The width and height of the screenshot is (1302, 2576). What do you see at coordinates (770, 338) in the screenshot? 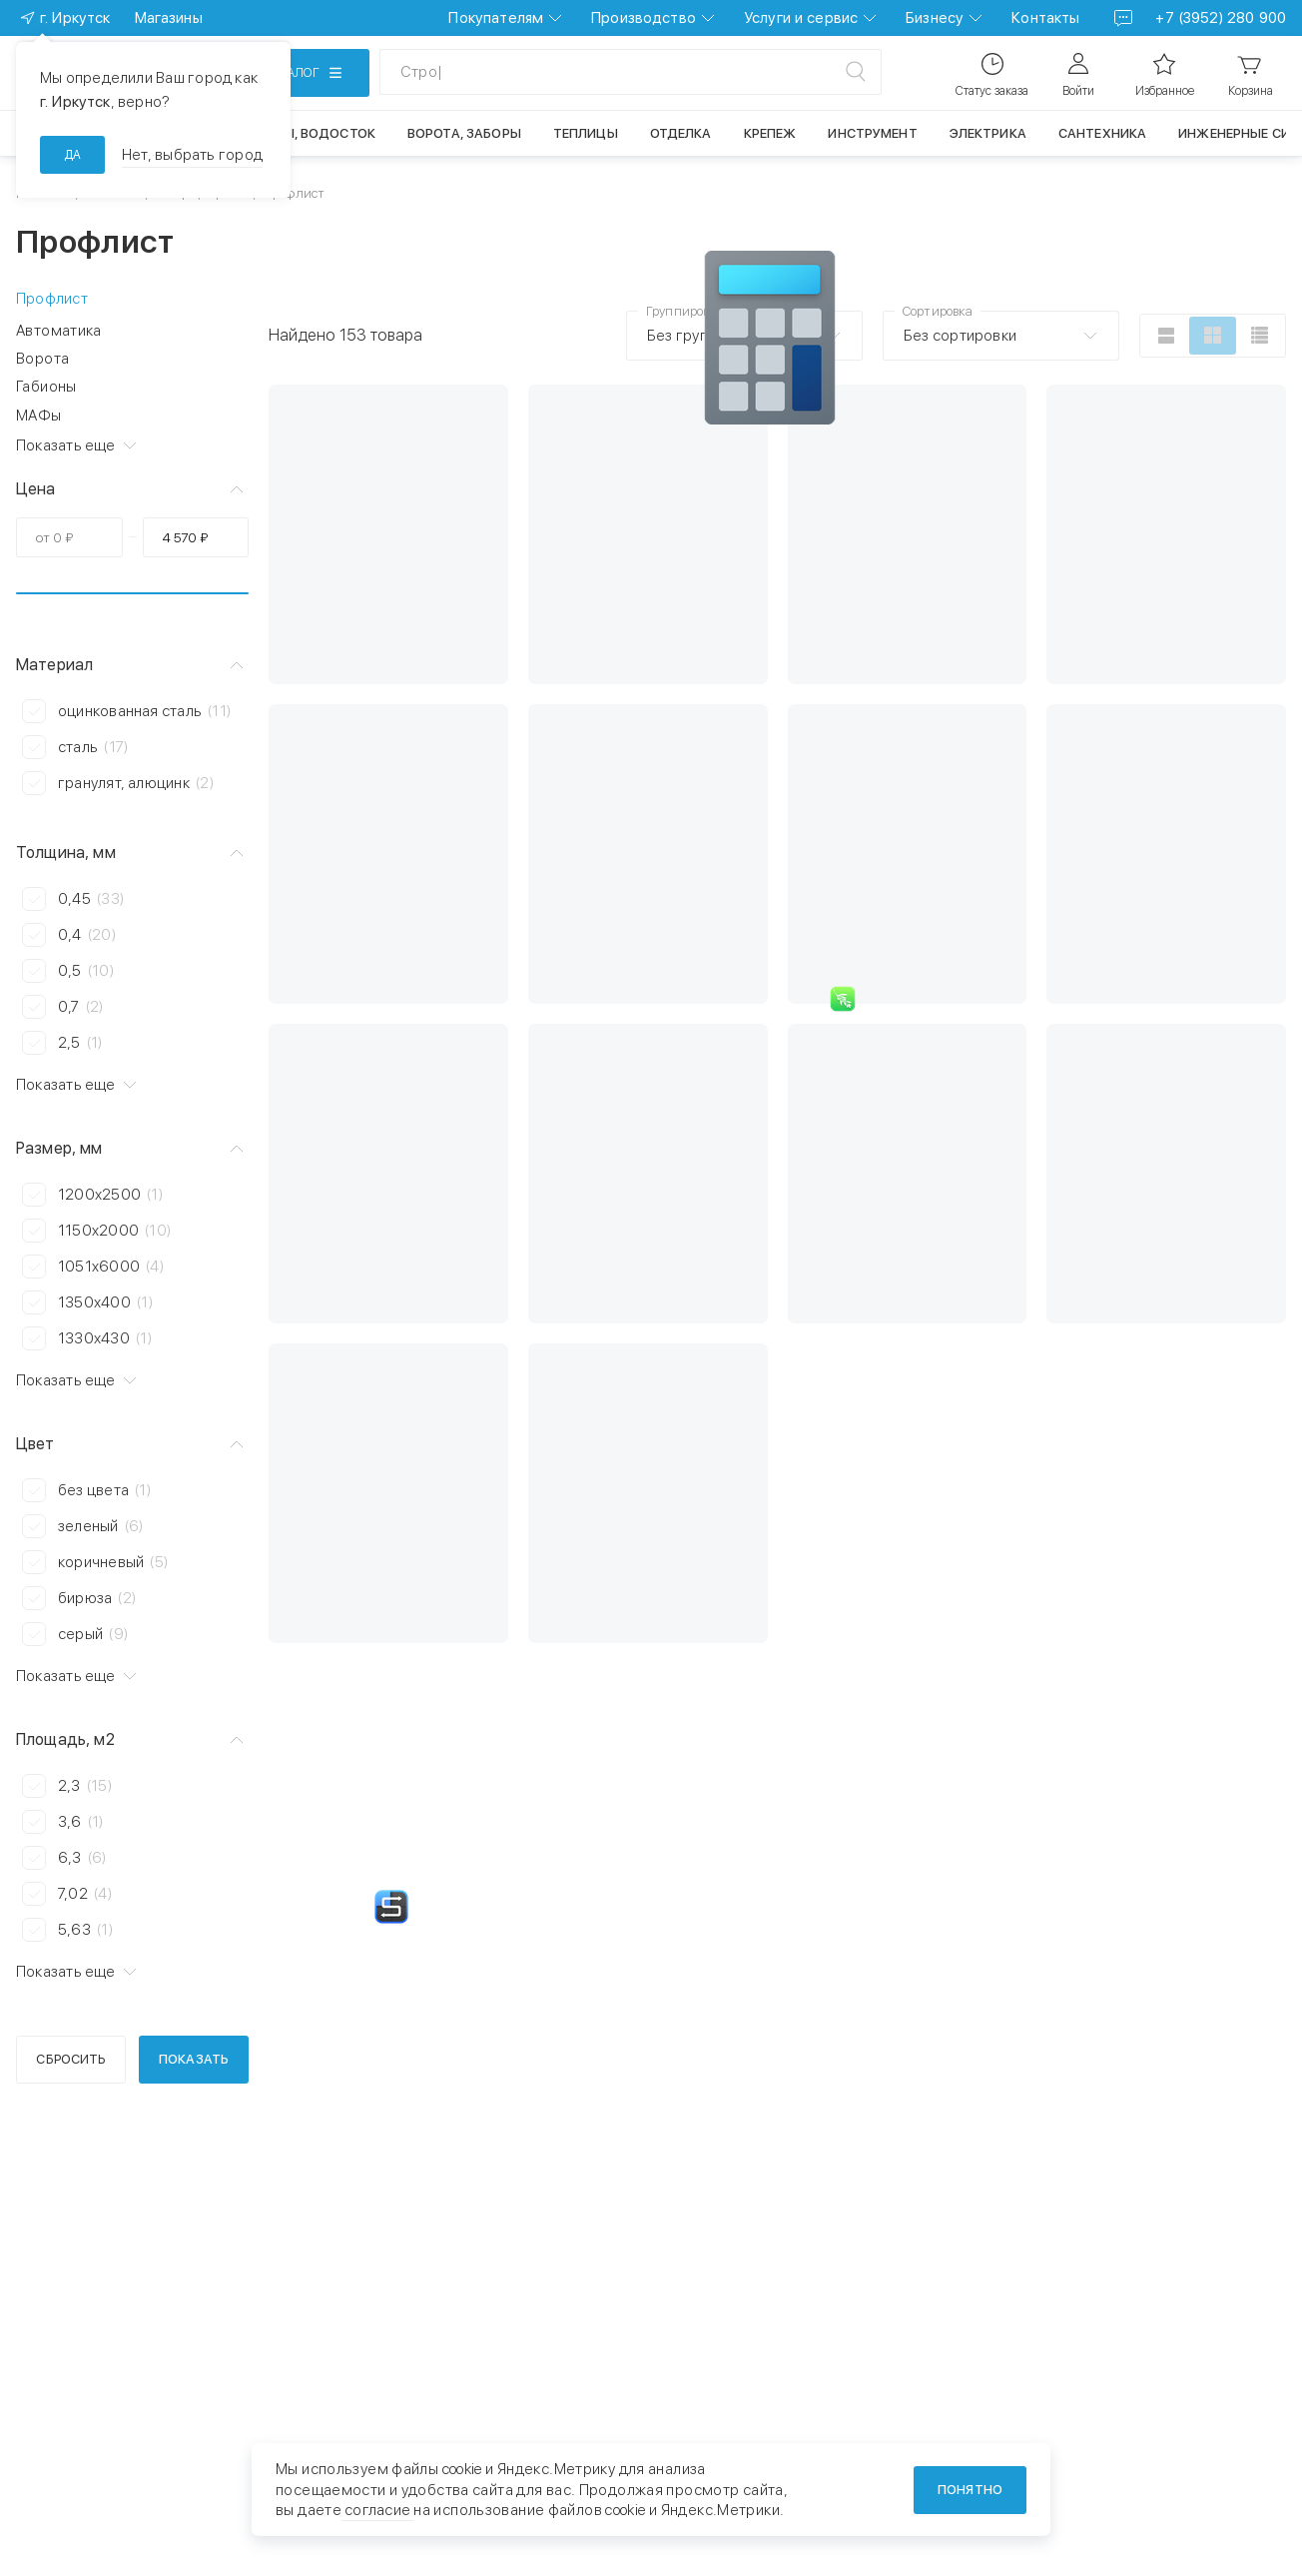
I see `open the calculator app` at bounding box center [770, 338].